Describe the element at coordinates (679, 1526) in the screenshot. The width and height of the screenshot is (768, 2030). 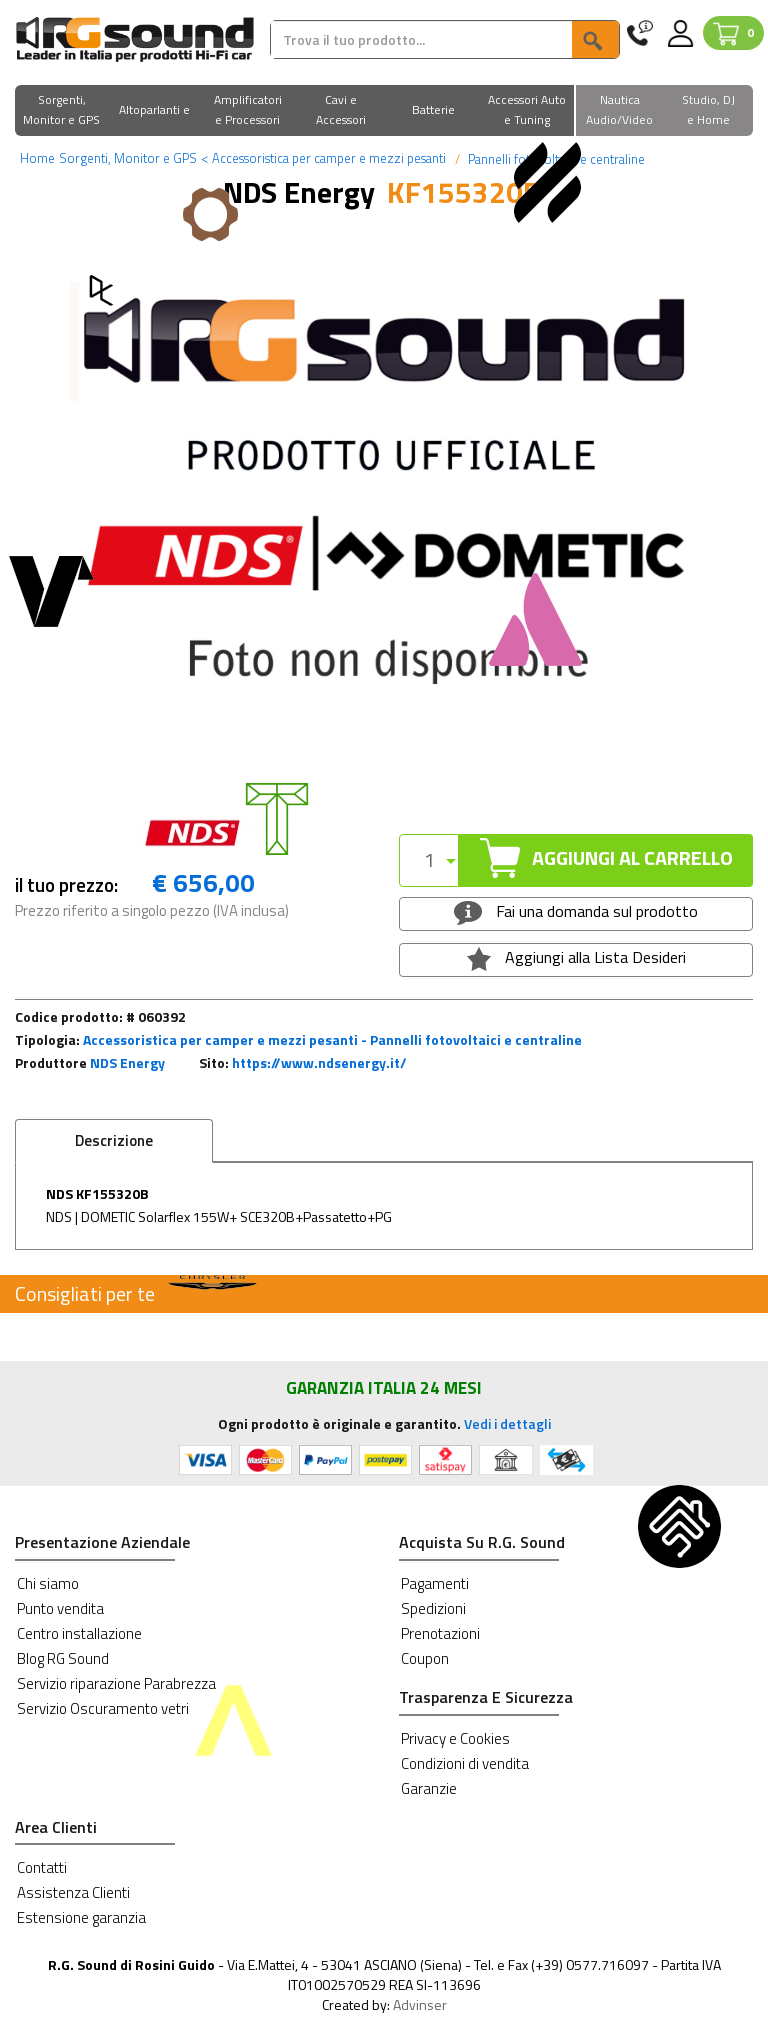
I see `open homebridge app settings` at that location.